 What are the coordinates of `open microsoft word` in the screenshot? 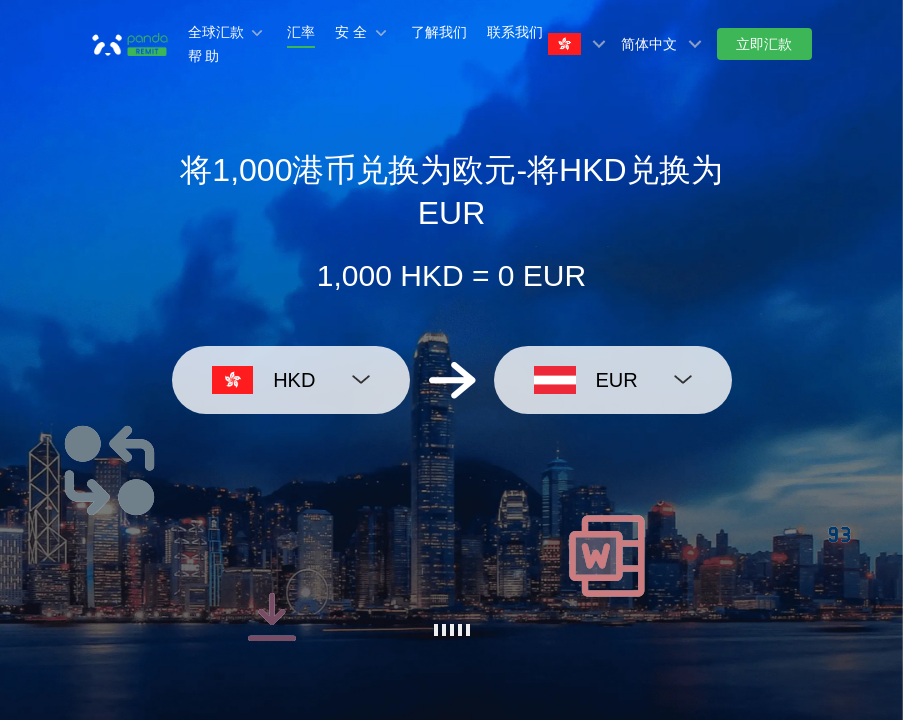 It's located at (610, 556).